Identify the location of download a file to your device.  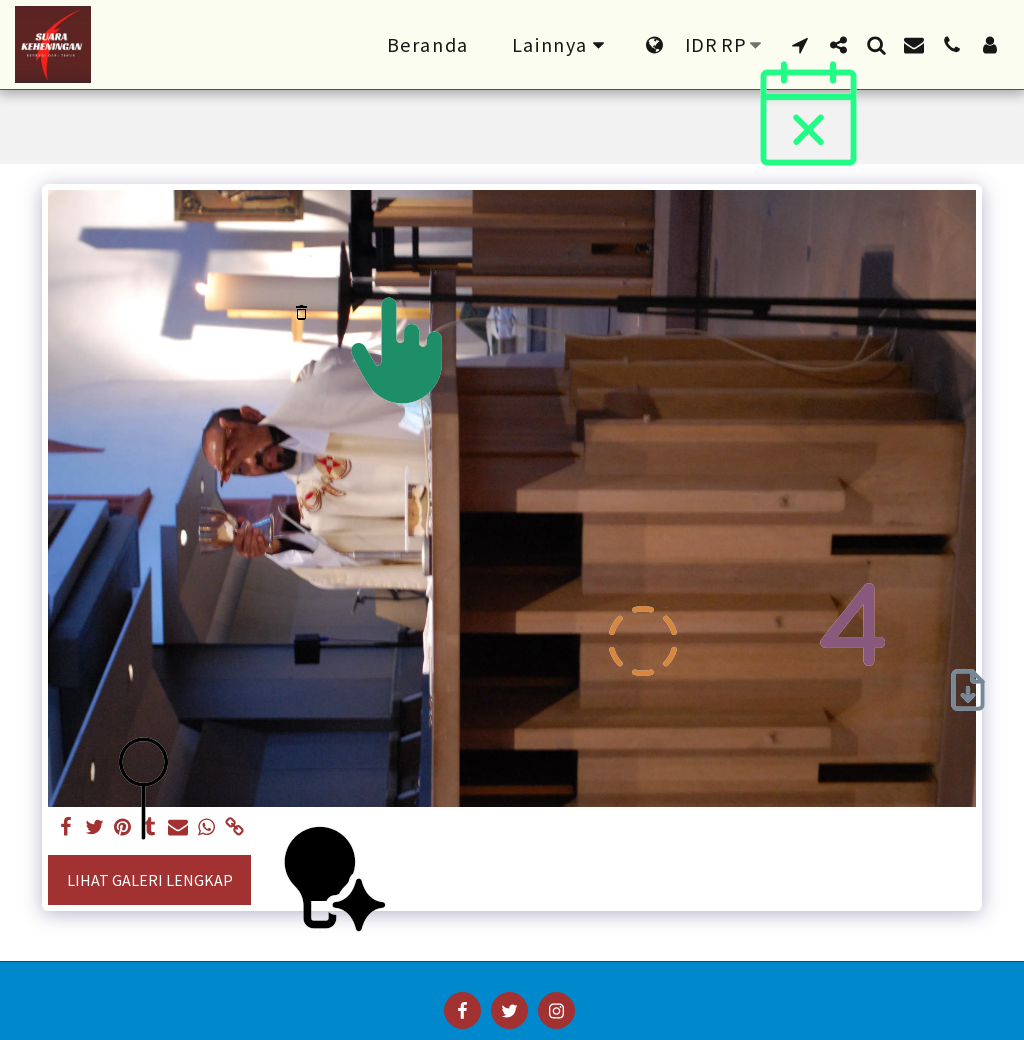
(968, 690).